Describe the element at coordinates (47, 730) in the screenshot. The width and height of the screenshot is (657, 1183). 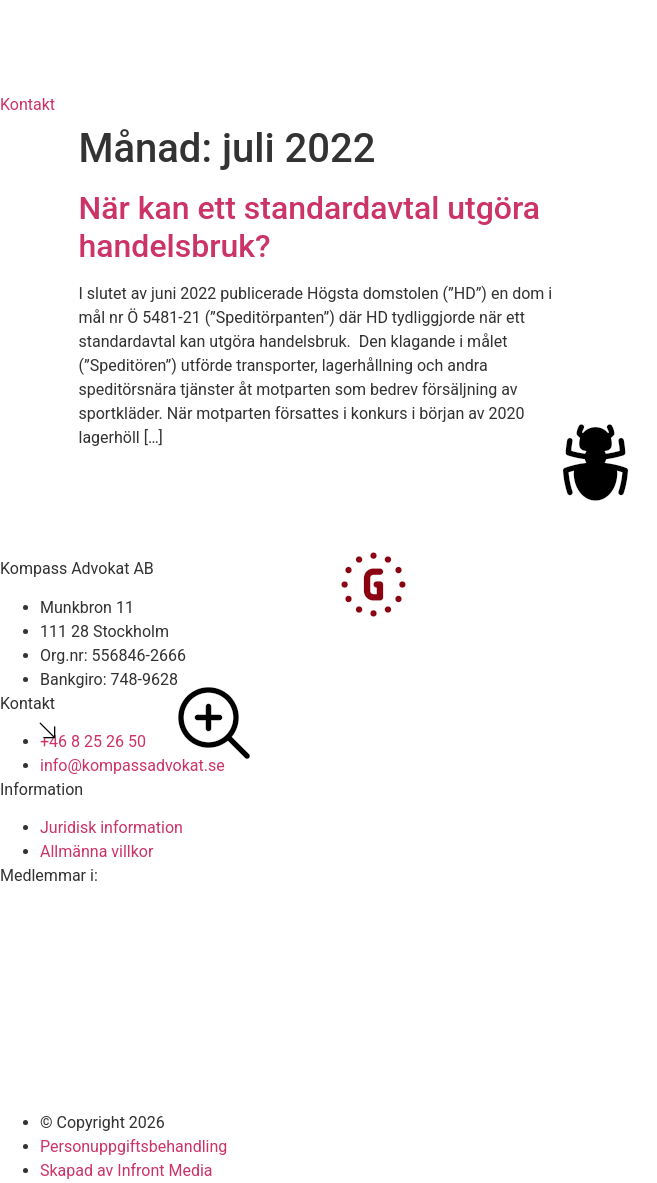
I see `navigate to the next item diagonally` at that location.